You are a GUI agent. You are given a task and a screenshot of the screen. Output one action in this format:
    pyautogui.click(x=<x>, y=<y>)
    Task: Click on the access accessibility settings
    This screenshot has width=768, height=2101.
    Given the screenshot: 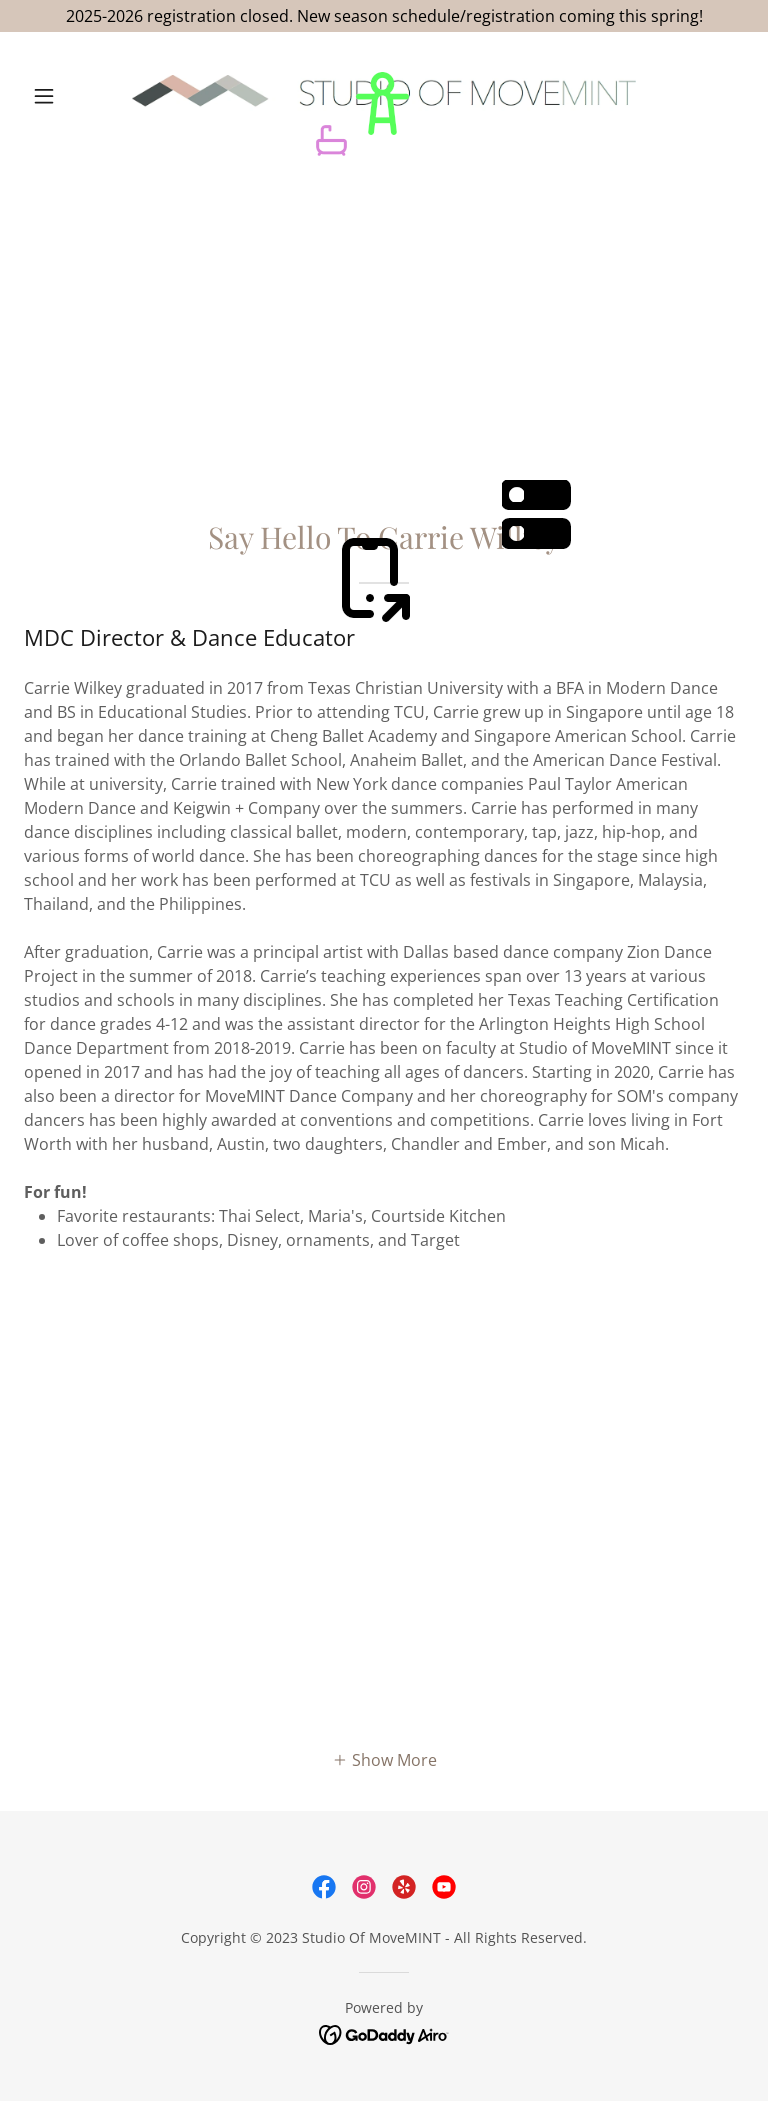 What is the action you would take?
    pyautogui.click(x=382, y=103)
    